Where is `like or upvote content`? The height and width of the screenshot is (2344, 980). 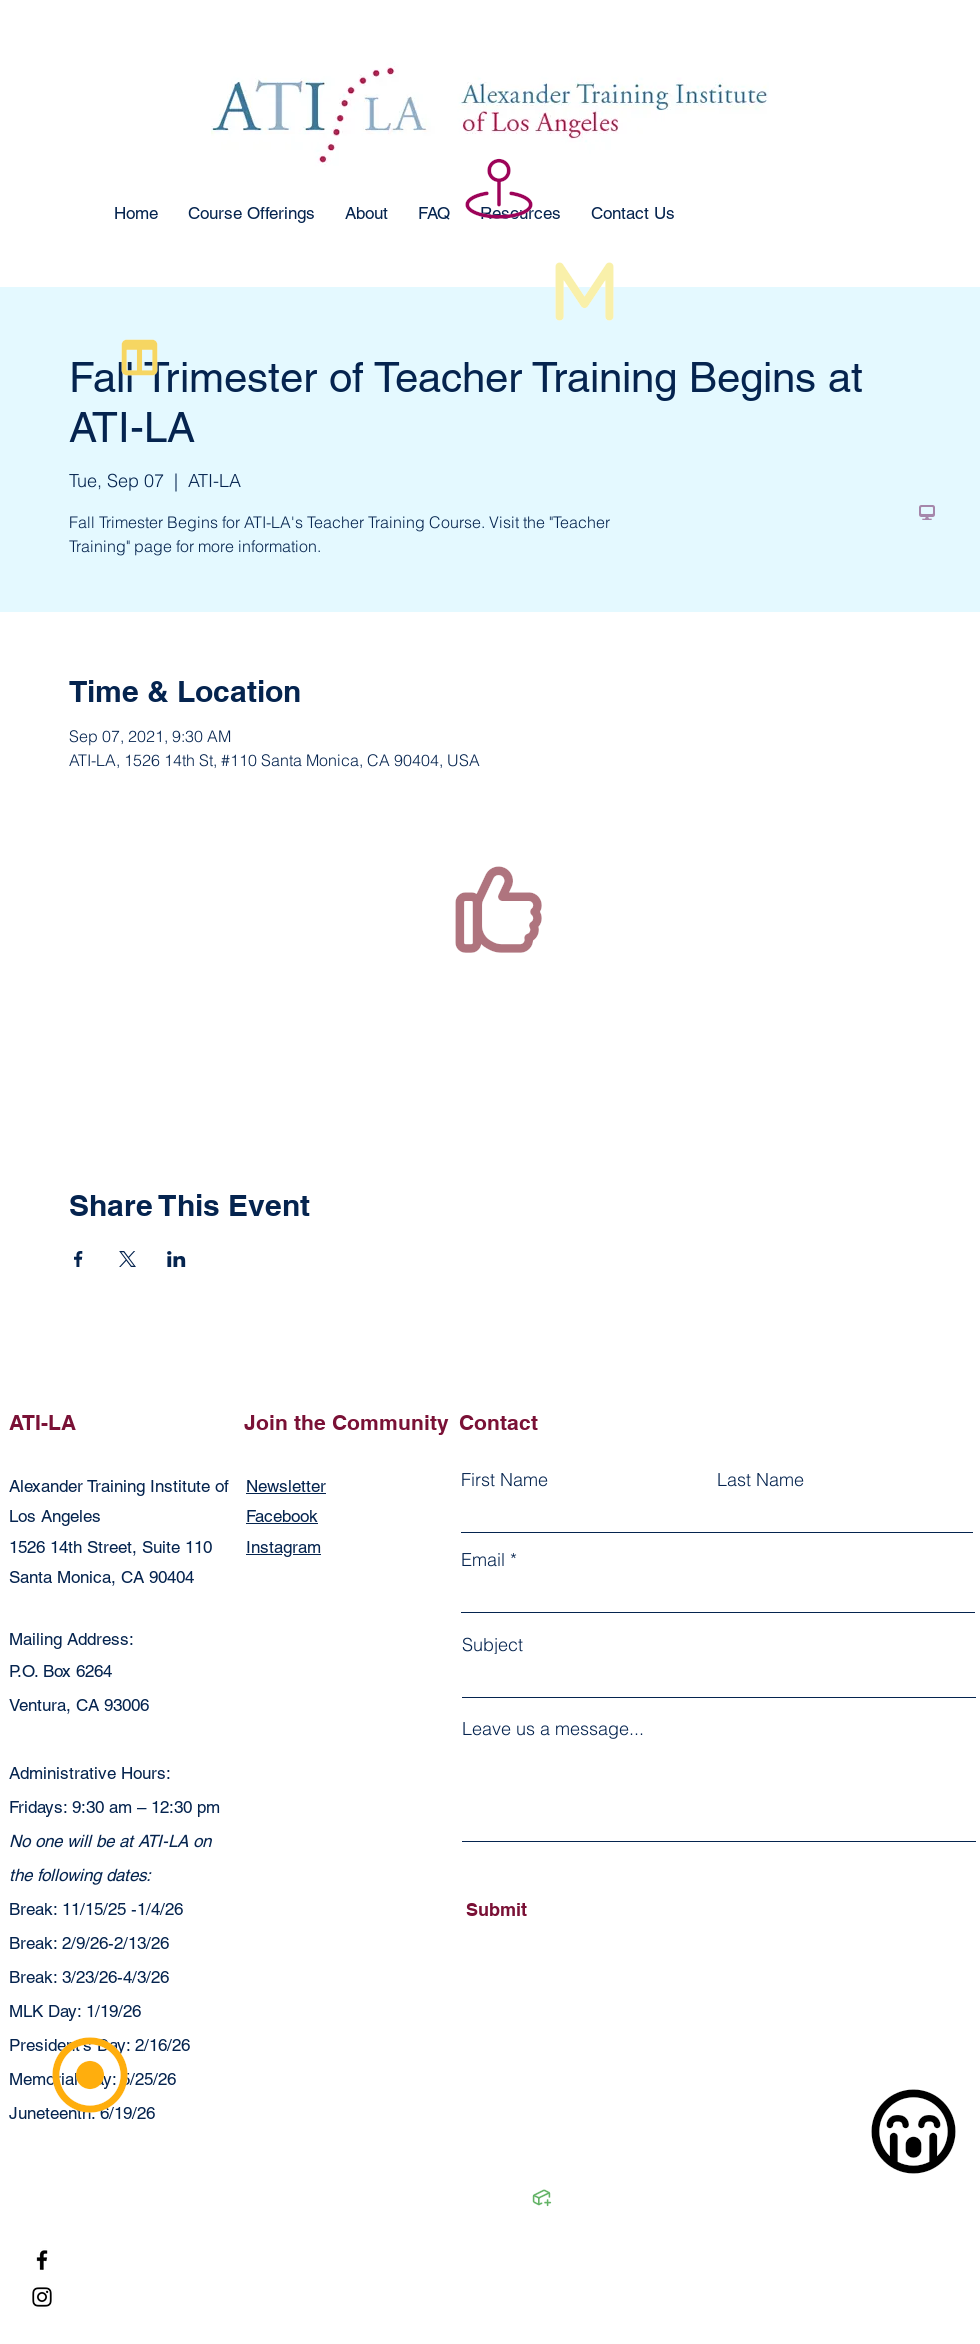 like or upvote content is located at coordinates (501, 912).